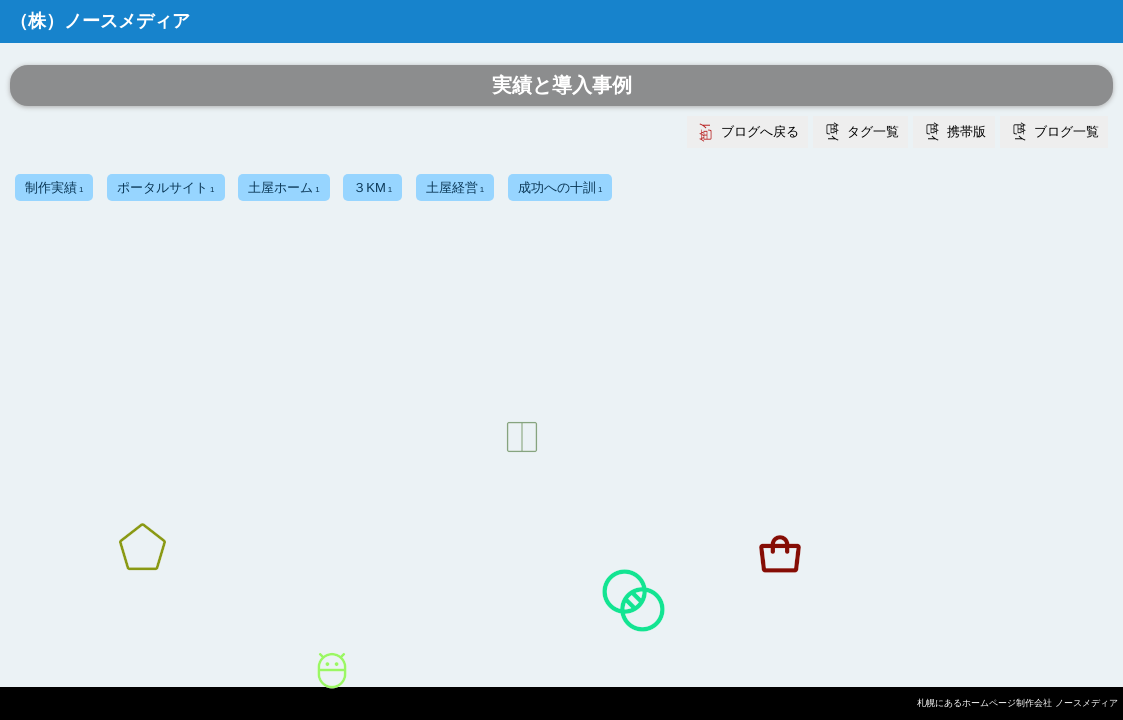  What do you see at coordinates (522, 437) in the screenshot?
I see `split view horizontally` at bounding box center [522, 437].